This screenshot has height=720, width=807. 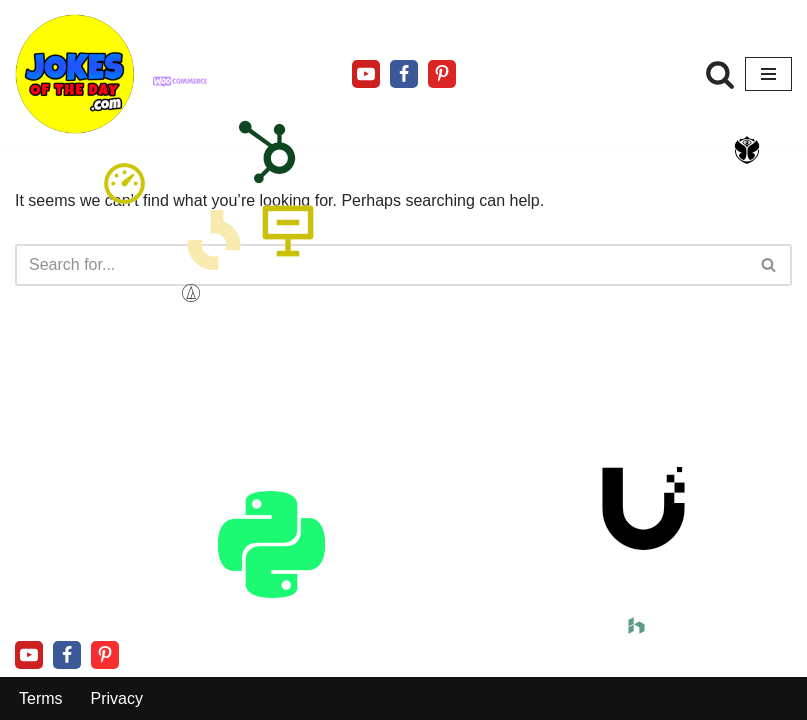 What do you see at coordinates (747, 150) in the screenshot?
I see `Tomorrowland music festival official logo` at bounding box center [747, 150].